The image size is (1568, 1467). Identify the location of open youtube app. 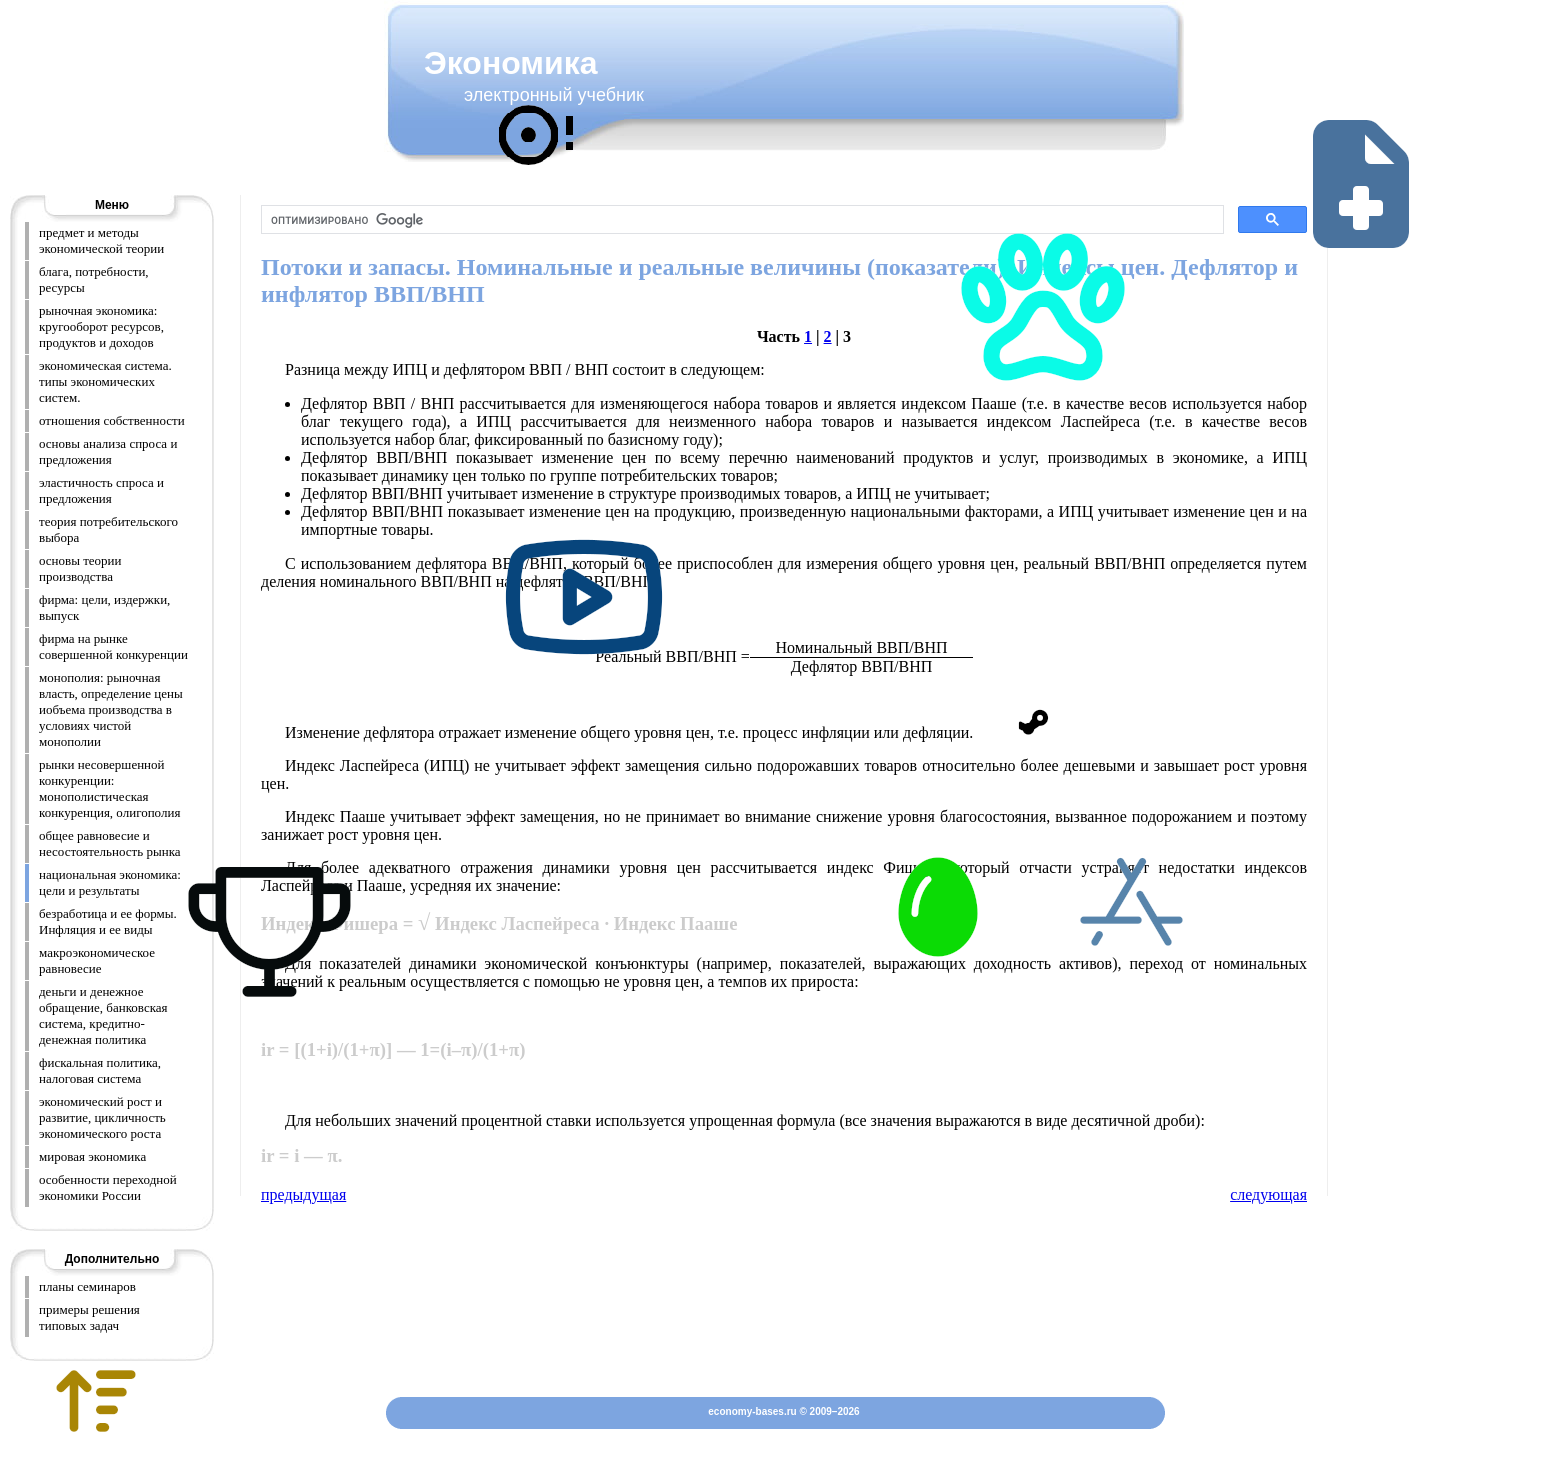
(584, 597).